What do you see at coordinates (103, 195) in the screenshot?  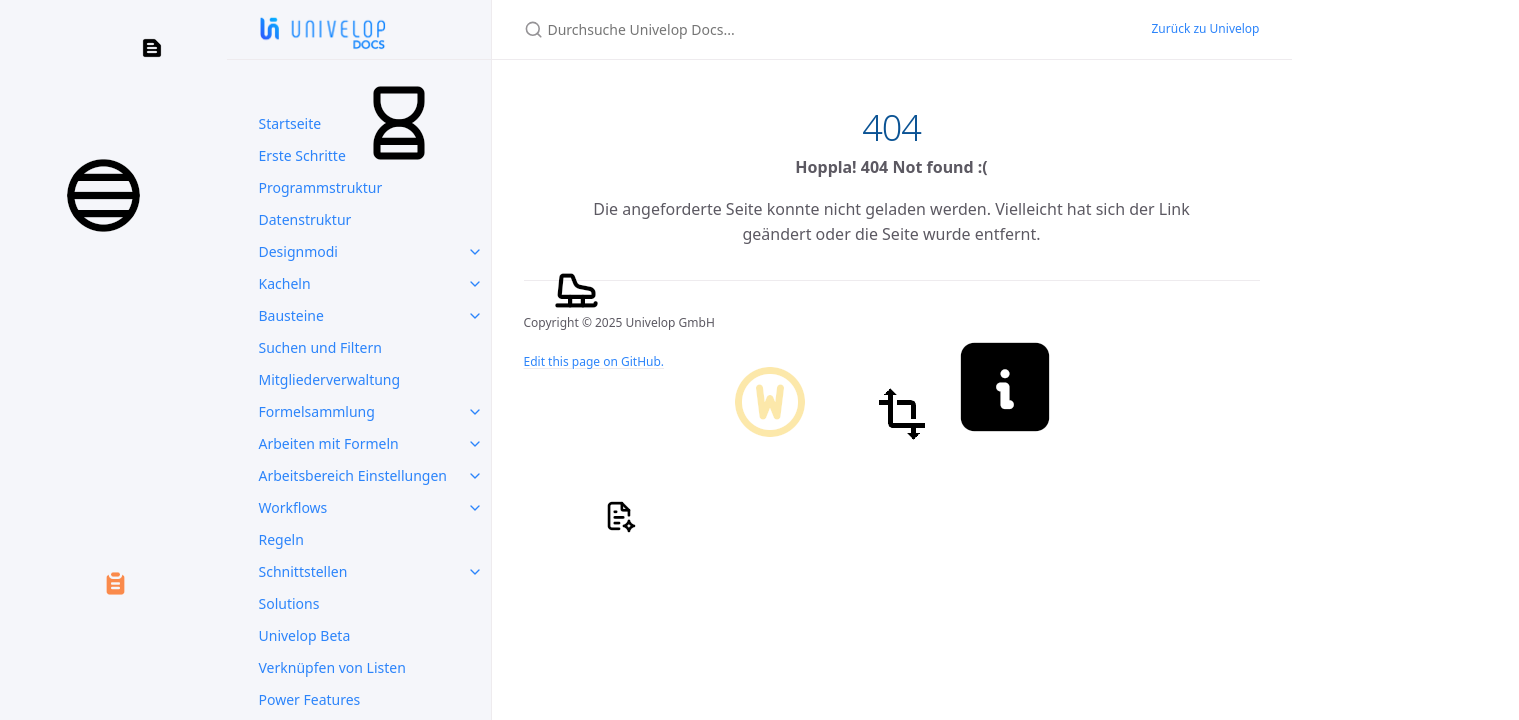 I see `view global latitude lines or geographic coordinates` at bounding box center [103, 195].